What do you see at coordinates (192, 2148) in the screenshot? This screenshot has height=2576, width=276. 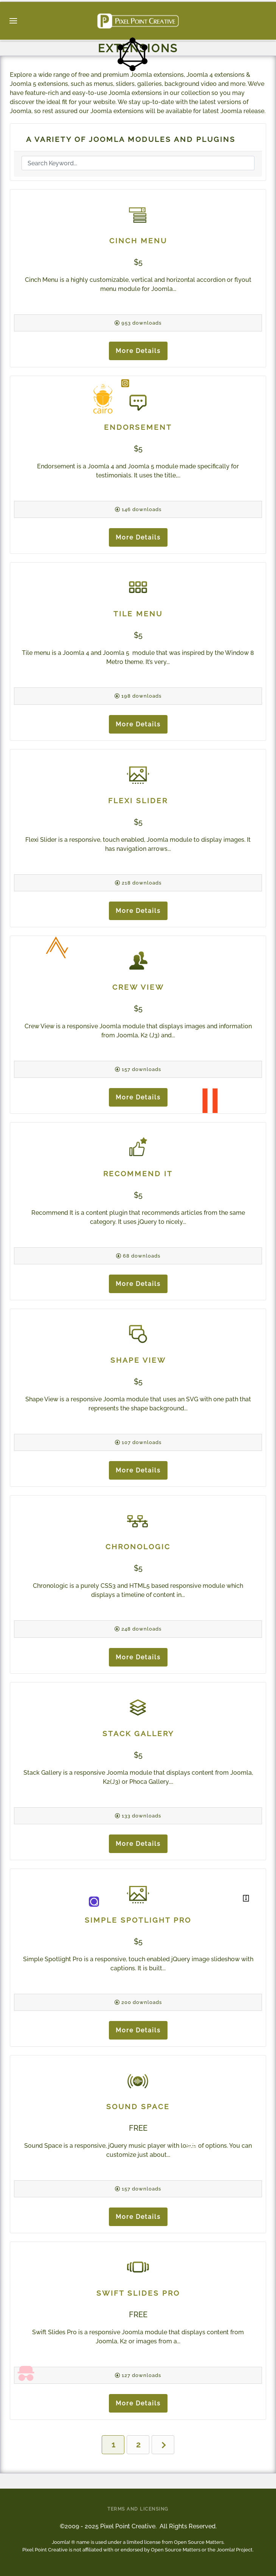 I see `open folder to view files` at bounding box center [192, 2148].